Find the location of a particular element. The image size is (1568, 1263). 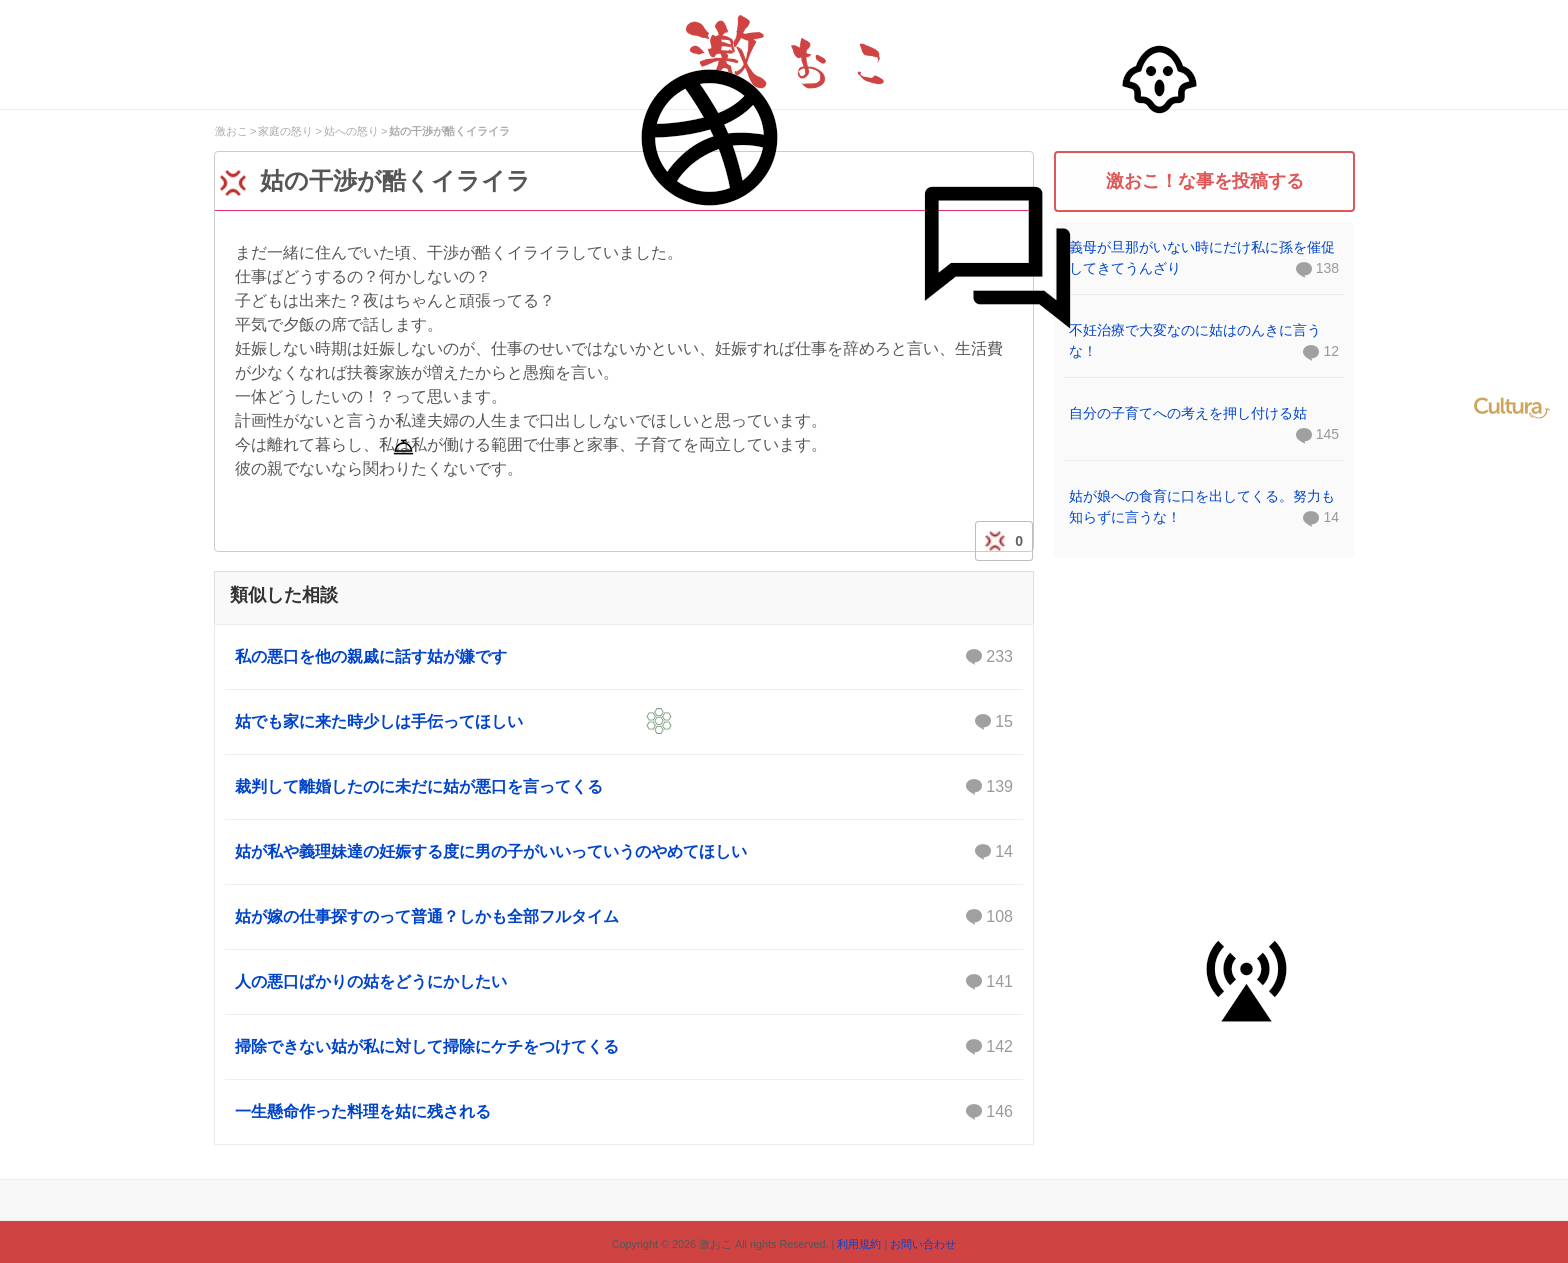

ghost mode or incognito status indicator is located at coordinates (1159, 79).